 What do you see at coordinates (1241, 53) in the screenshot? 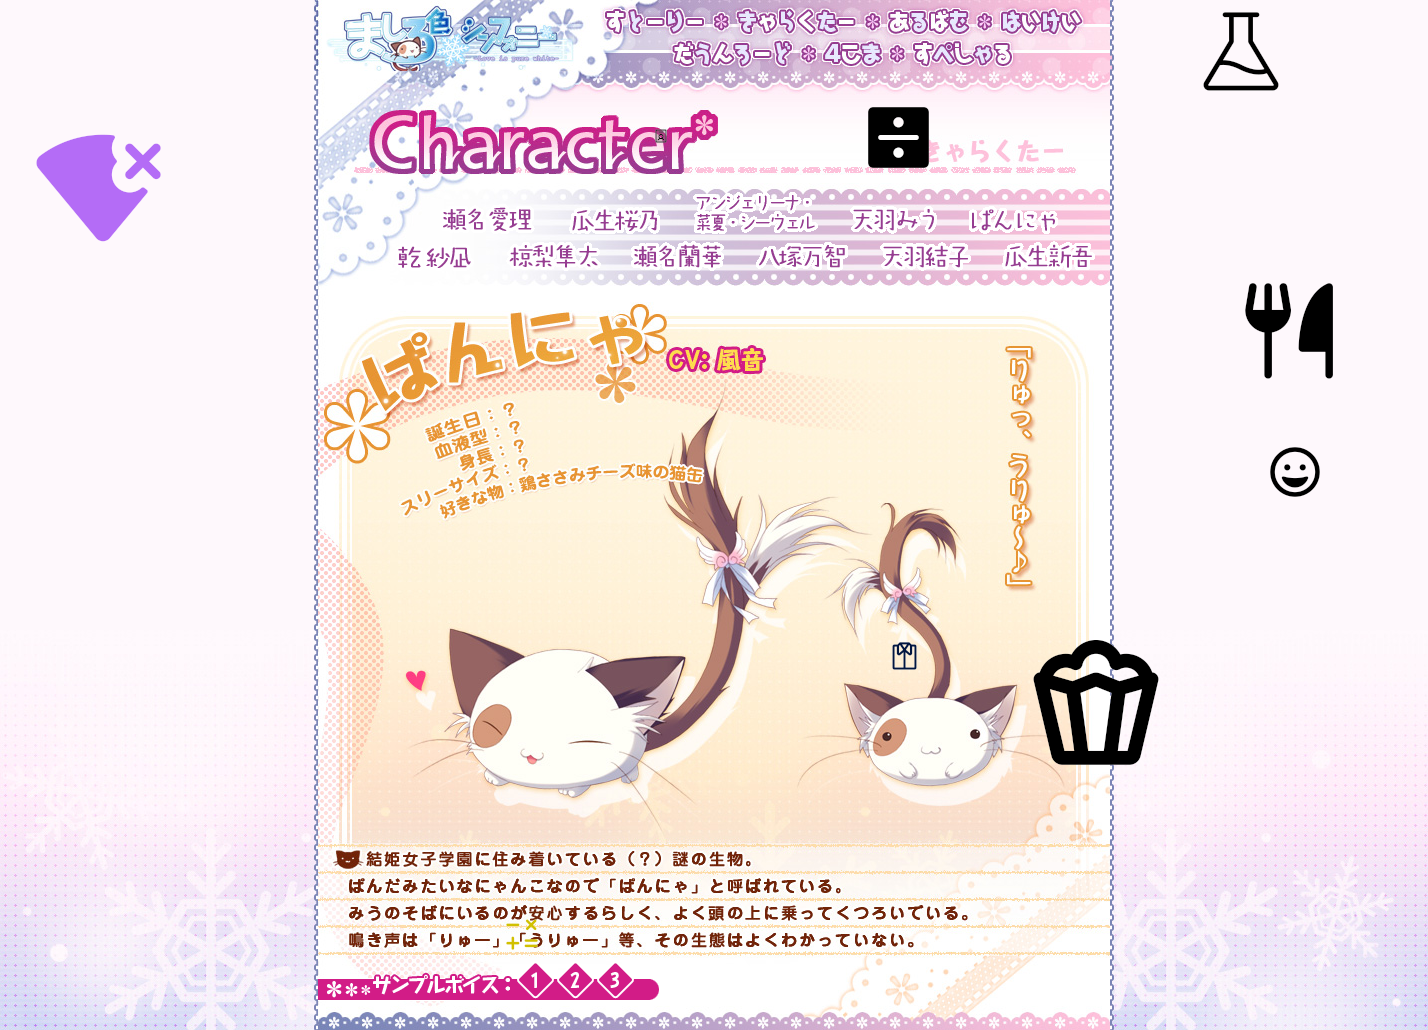
I see `access laboratory or science features` at bounding box center [1241, 53].